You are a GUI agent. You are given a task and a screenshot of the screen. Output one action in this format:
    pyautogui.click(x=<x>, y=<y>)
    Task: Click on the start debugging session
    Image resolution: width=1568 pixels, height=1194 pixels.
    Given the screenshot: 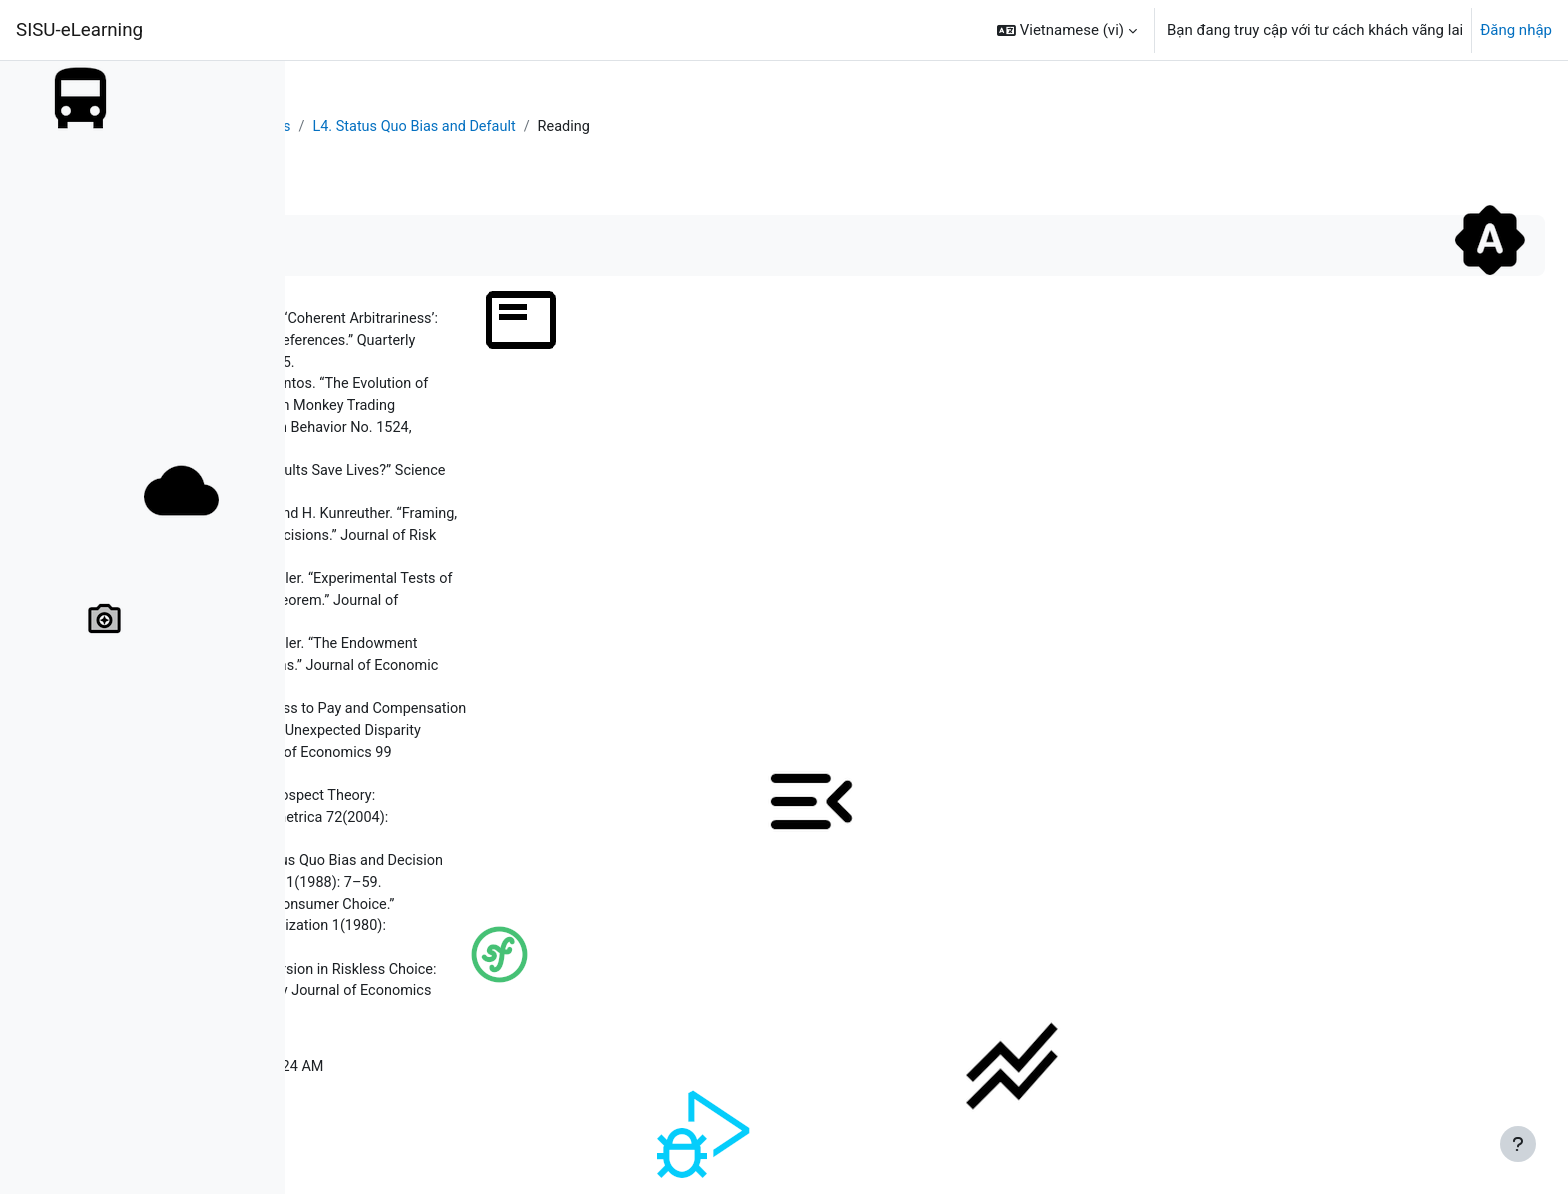 What is the action you would take?
    pyautogui.click(x=707, y=1128)
    